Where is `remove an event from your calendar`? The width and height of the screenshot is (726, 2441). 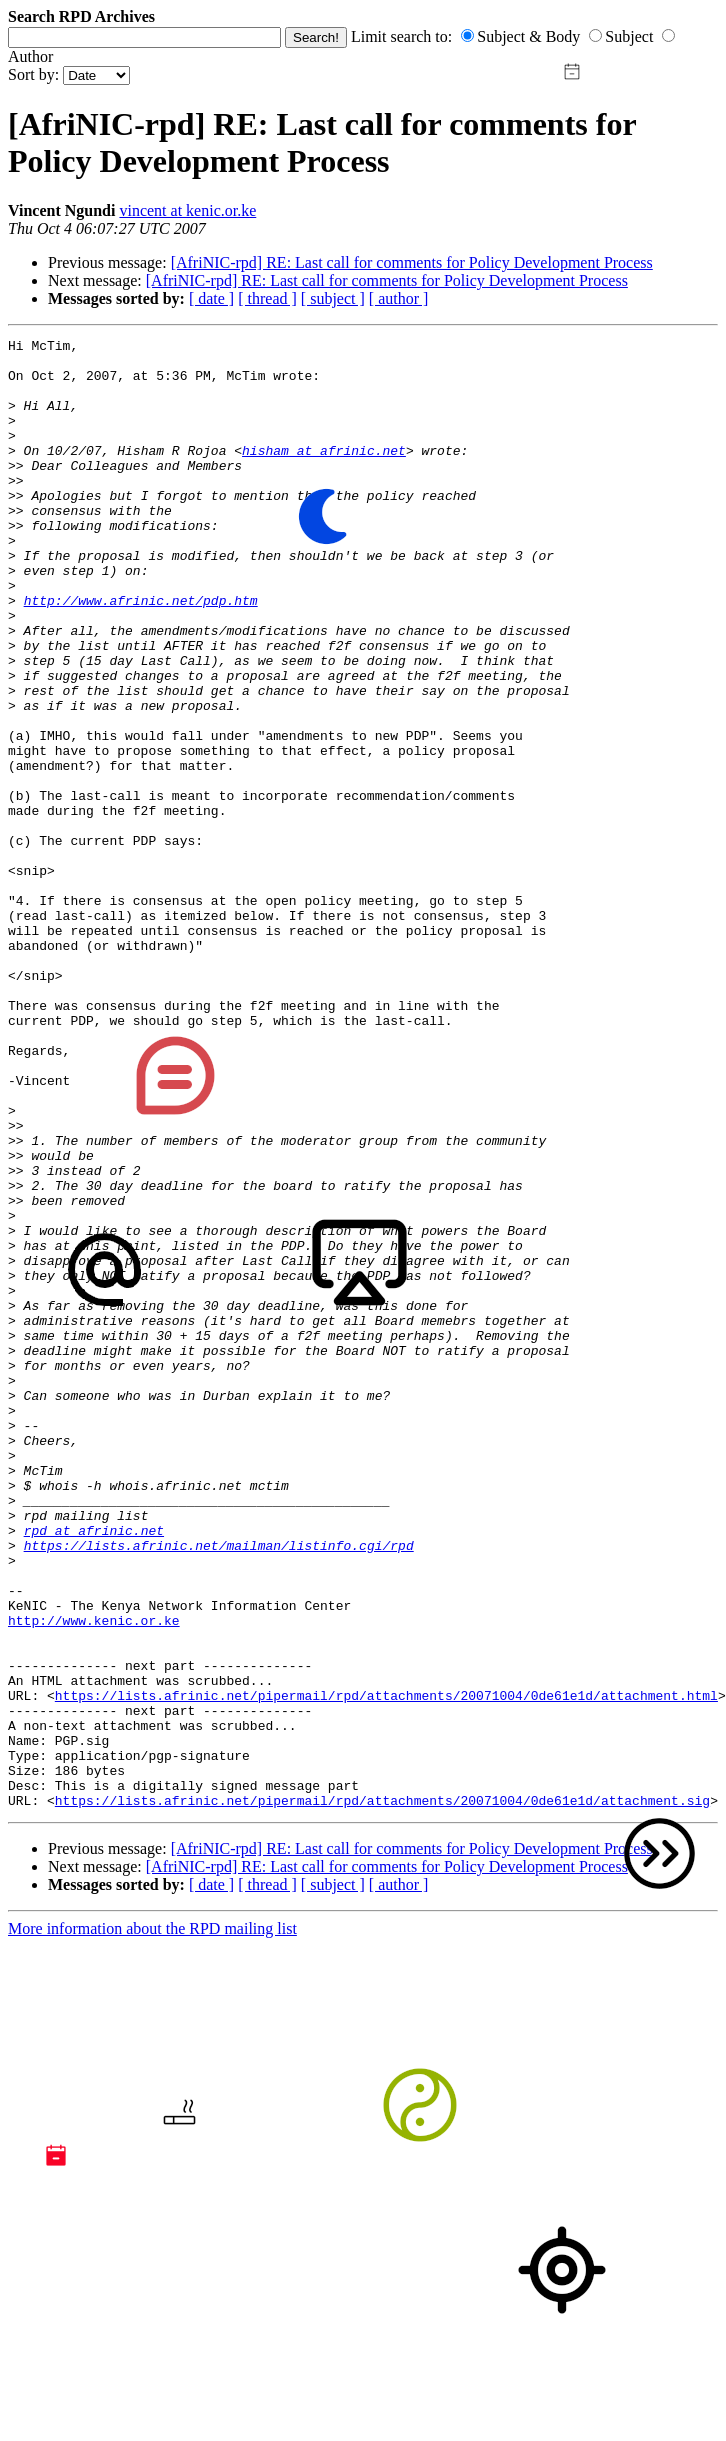 remove an event from your calendar is located at coordinates (572, 72).